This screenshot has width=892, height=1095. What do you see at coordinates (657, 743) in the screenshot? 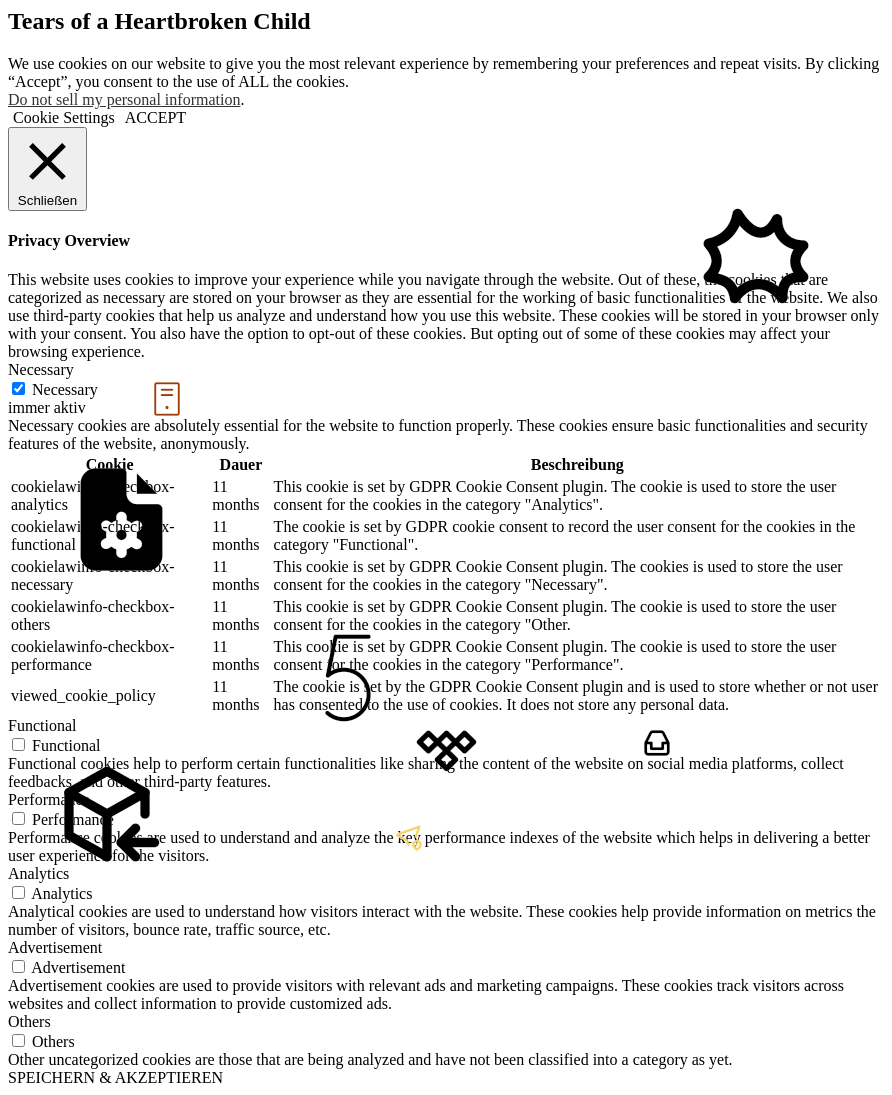
I see `view your inbox` at bounding box center [657, 743].